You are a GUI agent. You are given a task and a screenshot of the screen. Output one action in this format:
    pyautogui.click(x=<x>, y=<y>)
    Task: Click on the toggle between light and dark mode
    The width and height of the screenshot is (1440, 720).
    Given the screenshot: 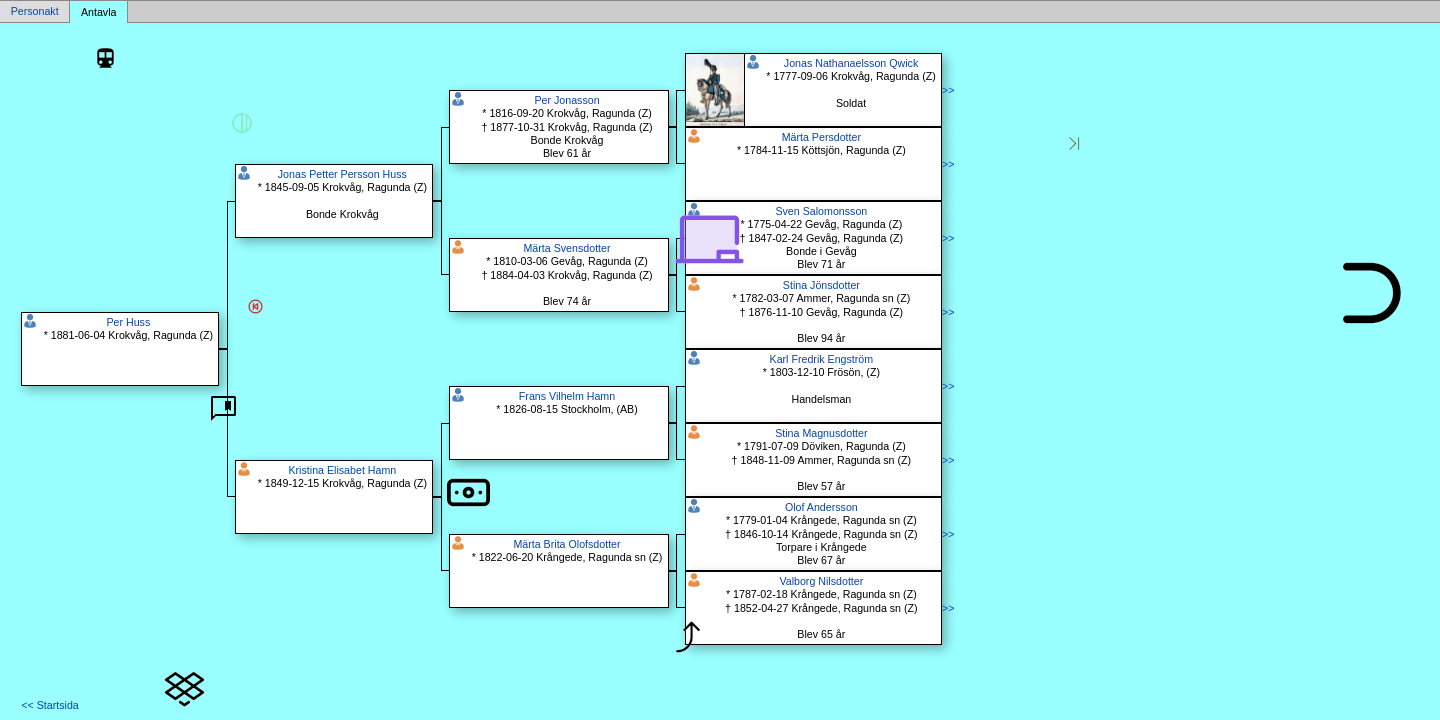 What is the action you would take?
    pyautogui.click(x=242, y=123)
    